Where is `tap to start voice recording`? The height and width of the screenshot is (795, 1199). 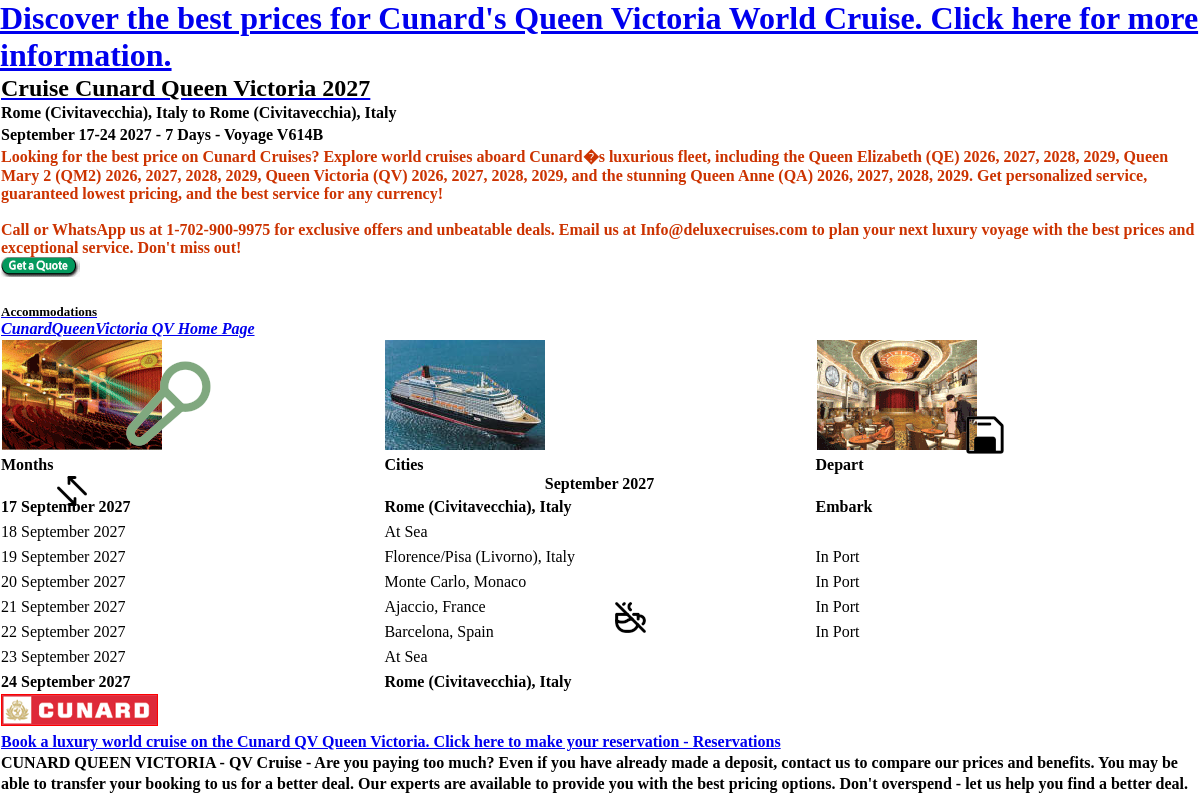
tap to start voice recording is located at coordinates (168, 403).